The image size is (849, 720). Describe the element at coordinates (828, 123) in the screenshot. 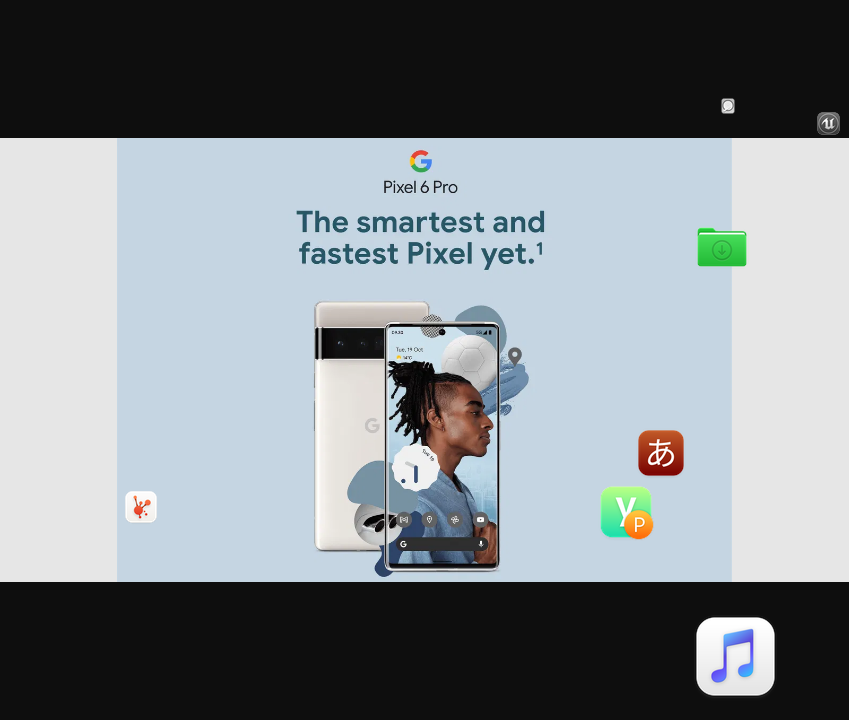

I see `open unreal editor application` at that location.